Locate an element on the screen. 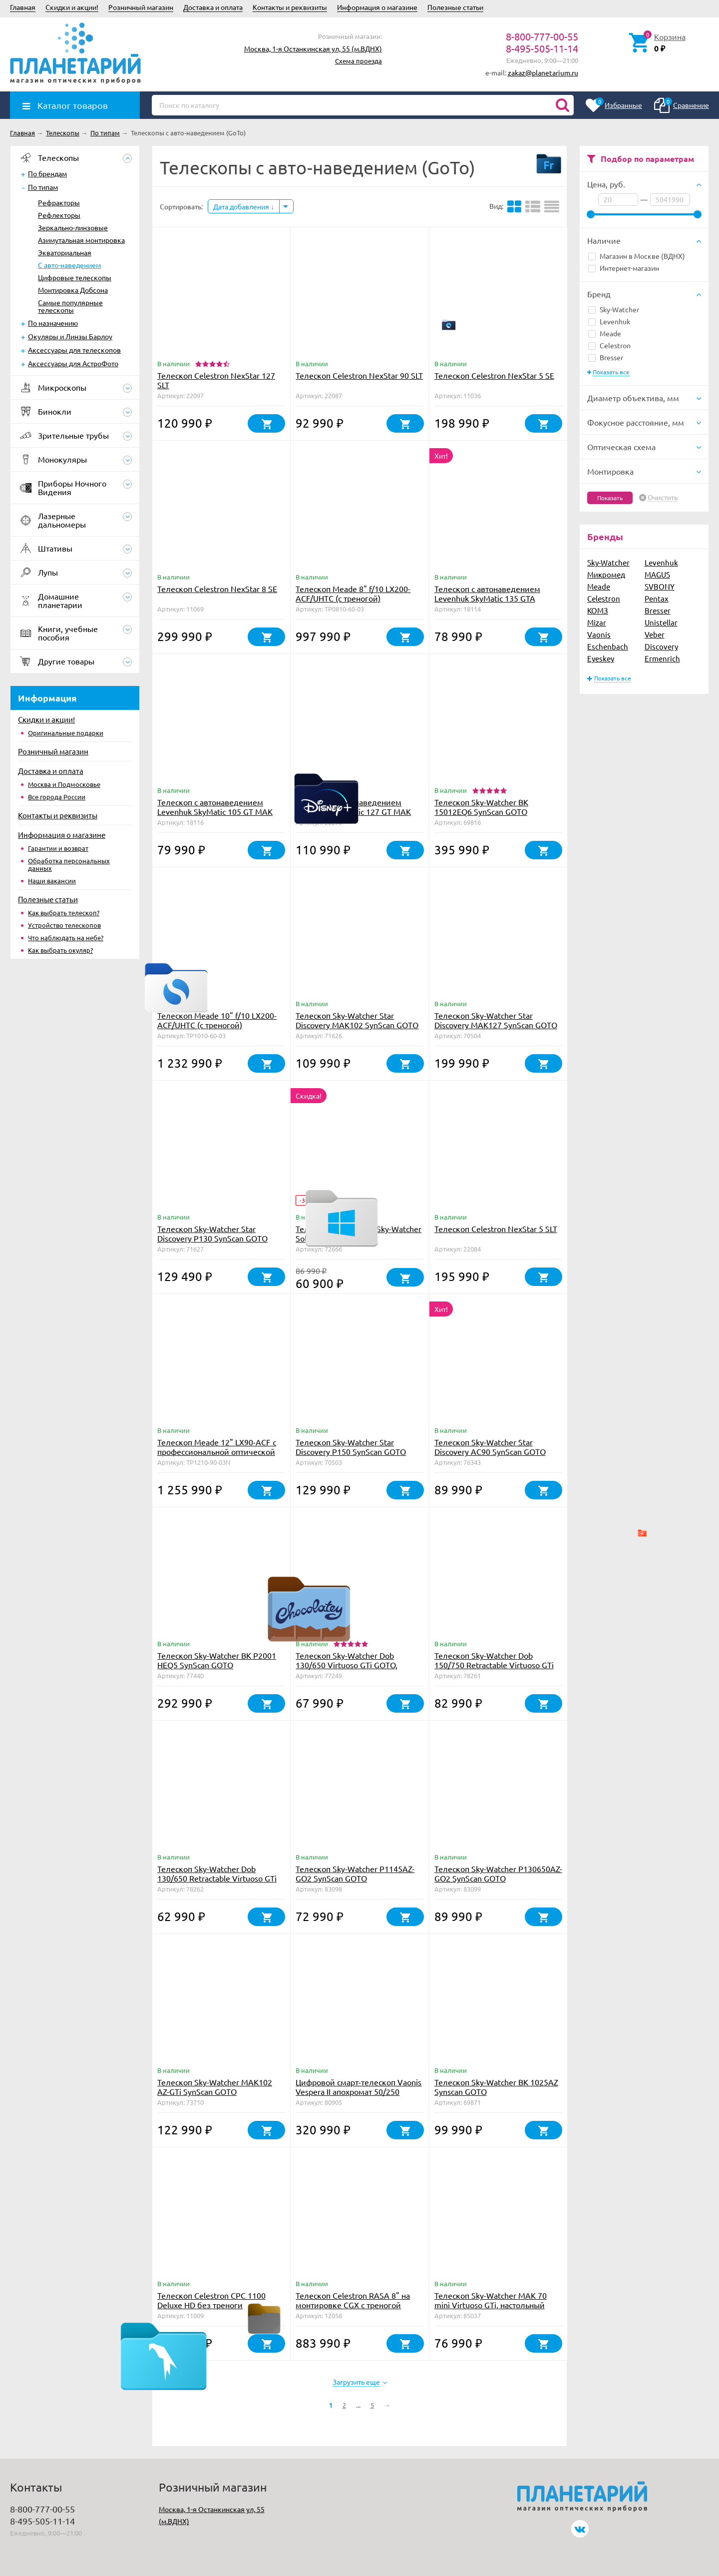  folder containing chocolatey package manager files is located at coordinates (309, 1611).